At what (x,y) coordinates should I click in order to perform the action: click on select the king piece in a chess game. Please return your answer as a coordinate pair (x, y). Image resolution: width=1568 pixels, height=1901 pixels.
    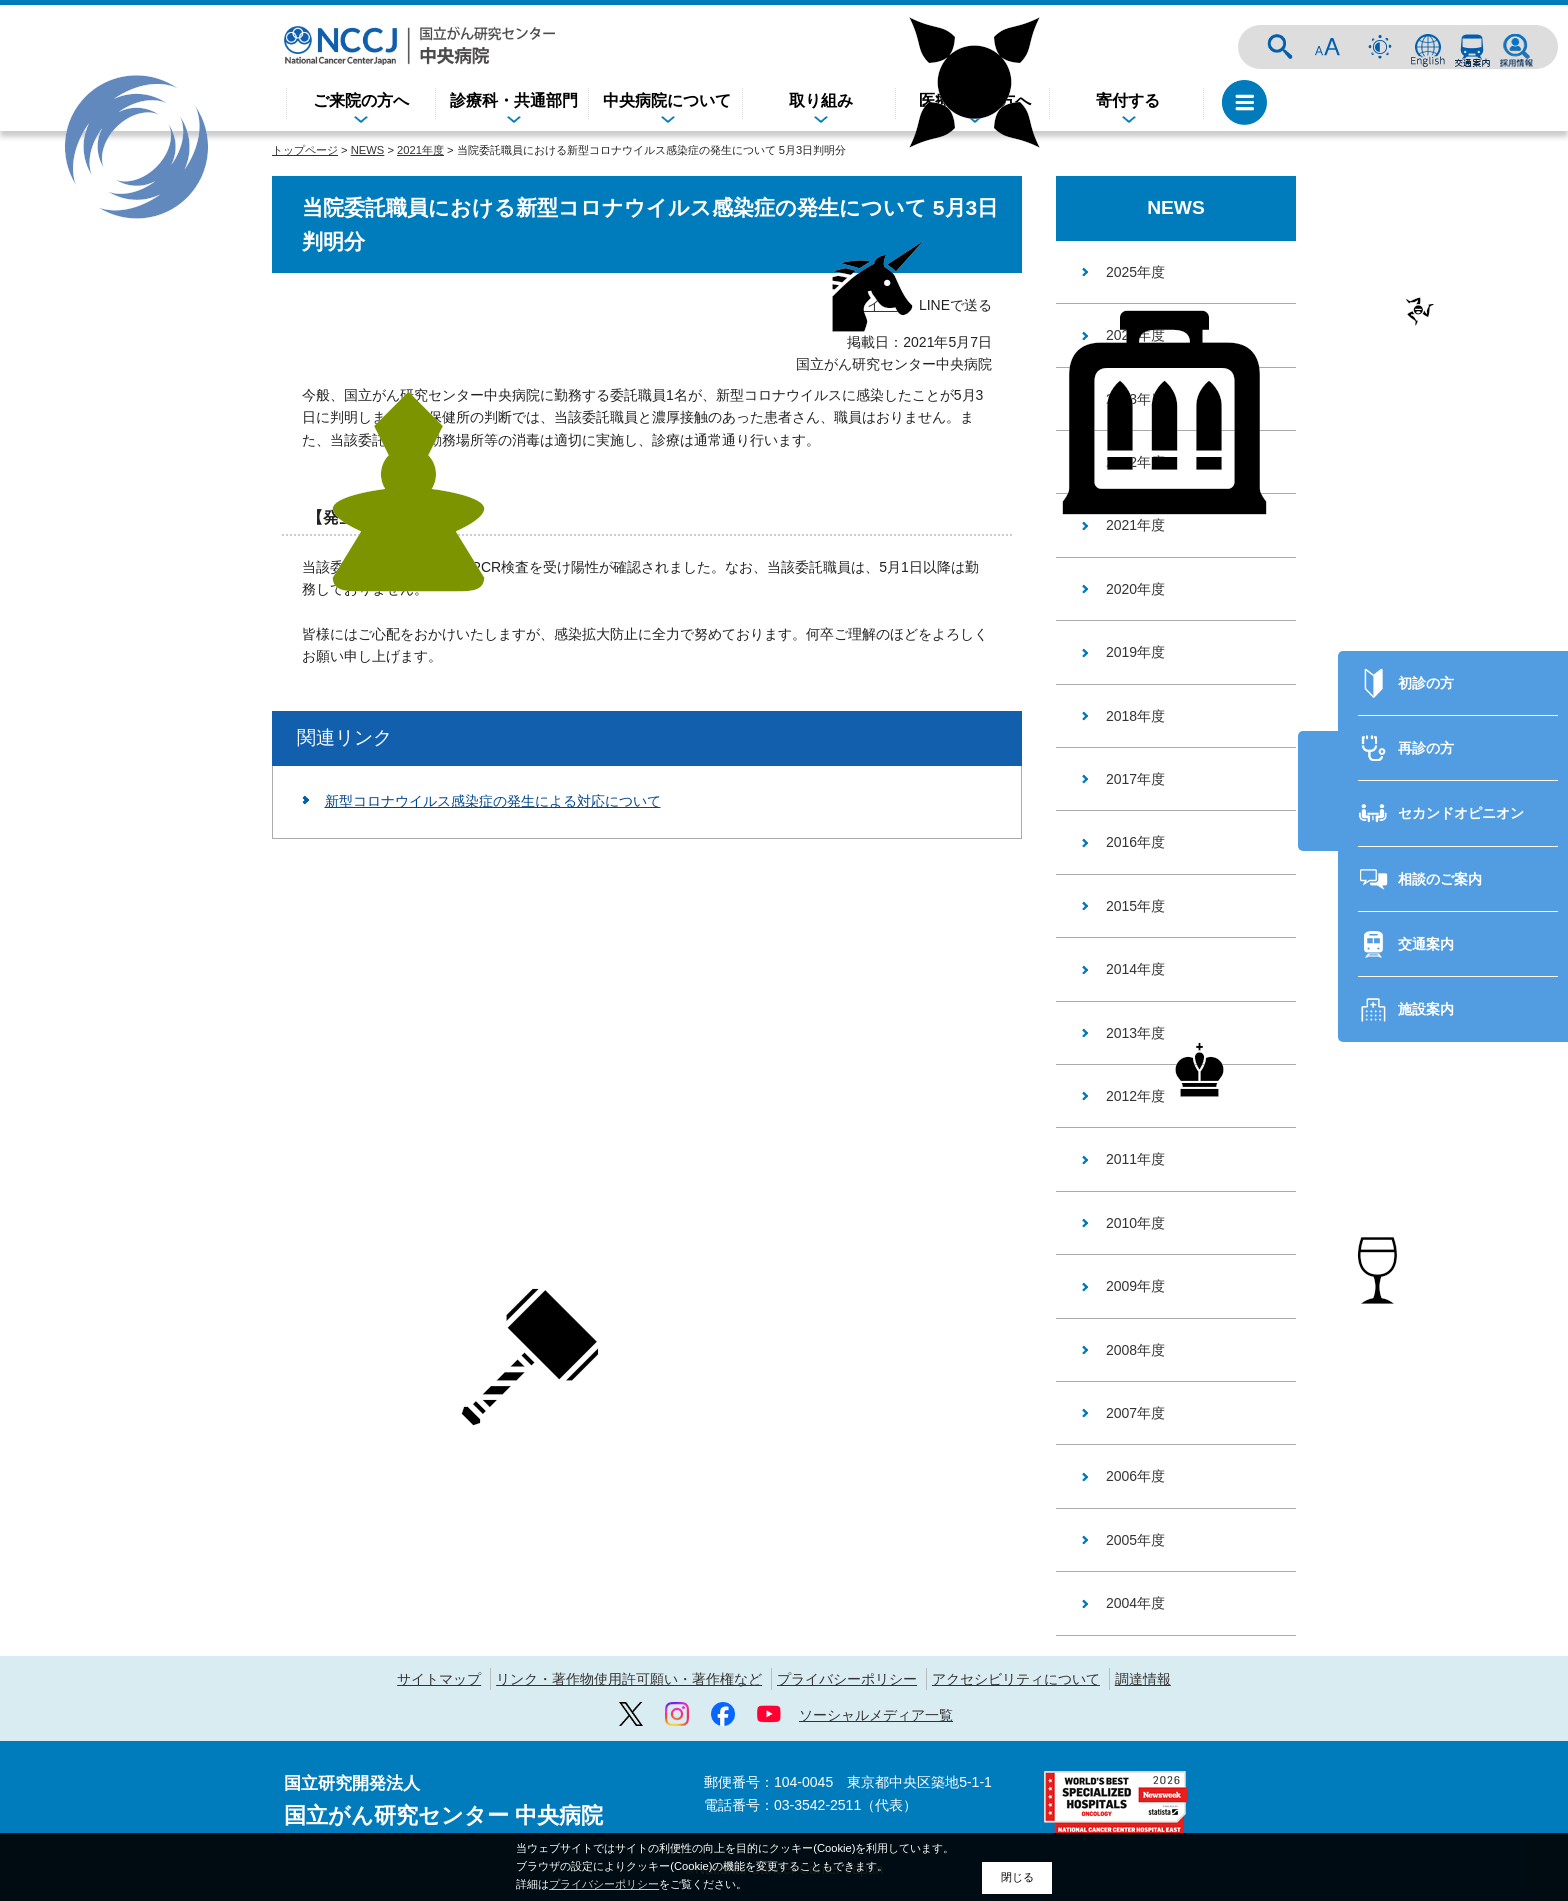
    Looking at the image, I should click on (1199, 1068).